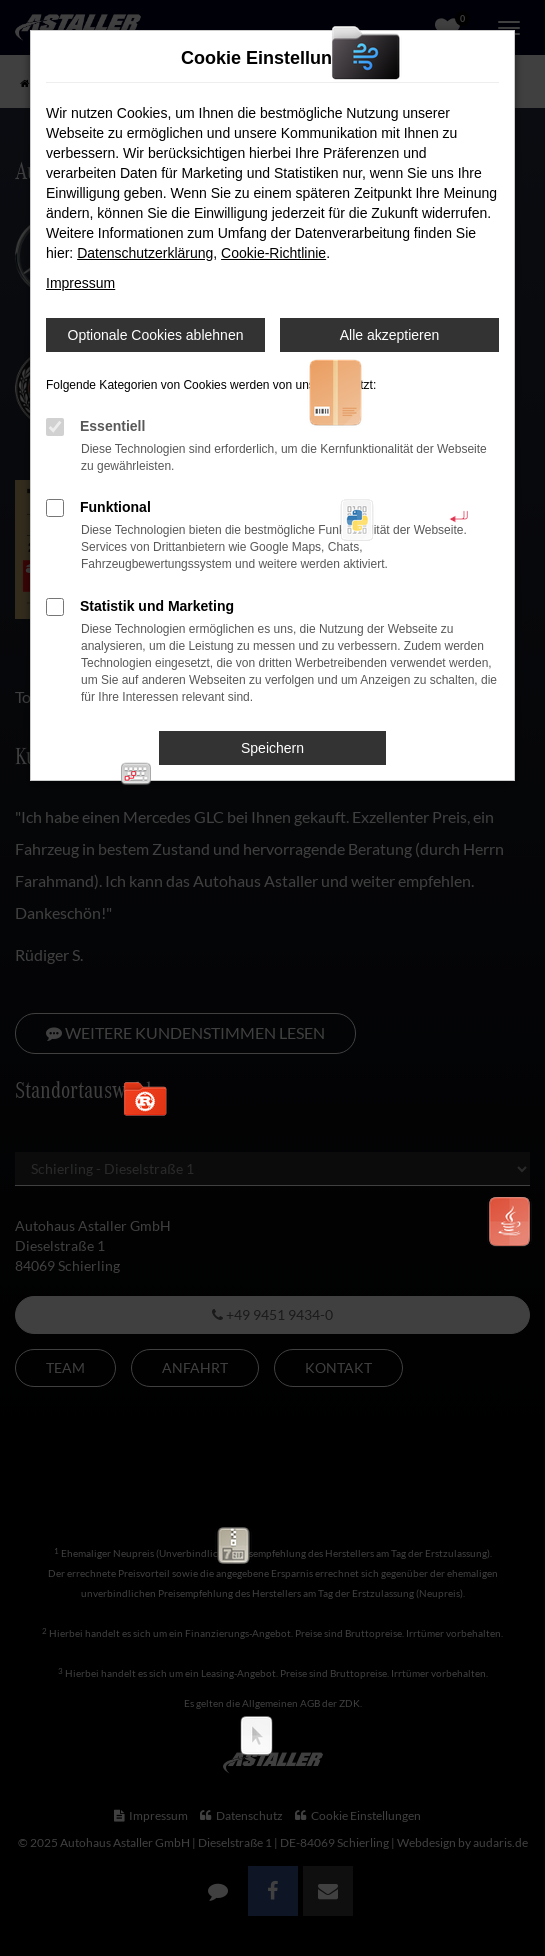 The height and width of the screenshot is (1956, 545). I want to click on cursor image file type, so click(256, 1735).